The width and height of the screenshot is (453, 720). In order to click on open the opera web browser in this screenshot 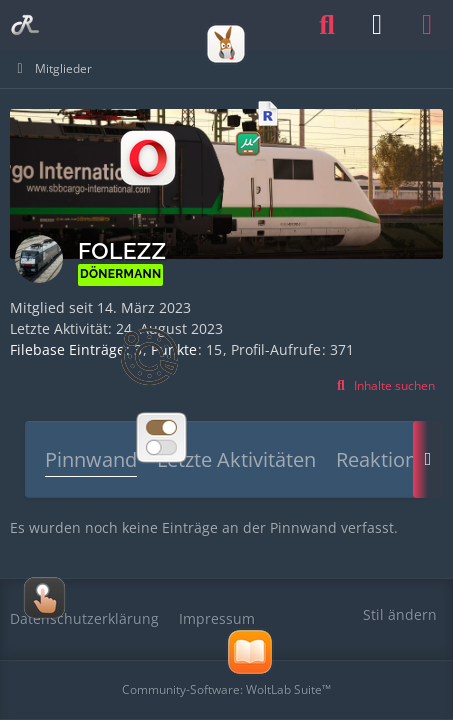, I will do `click(148, 158)`.